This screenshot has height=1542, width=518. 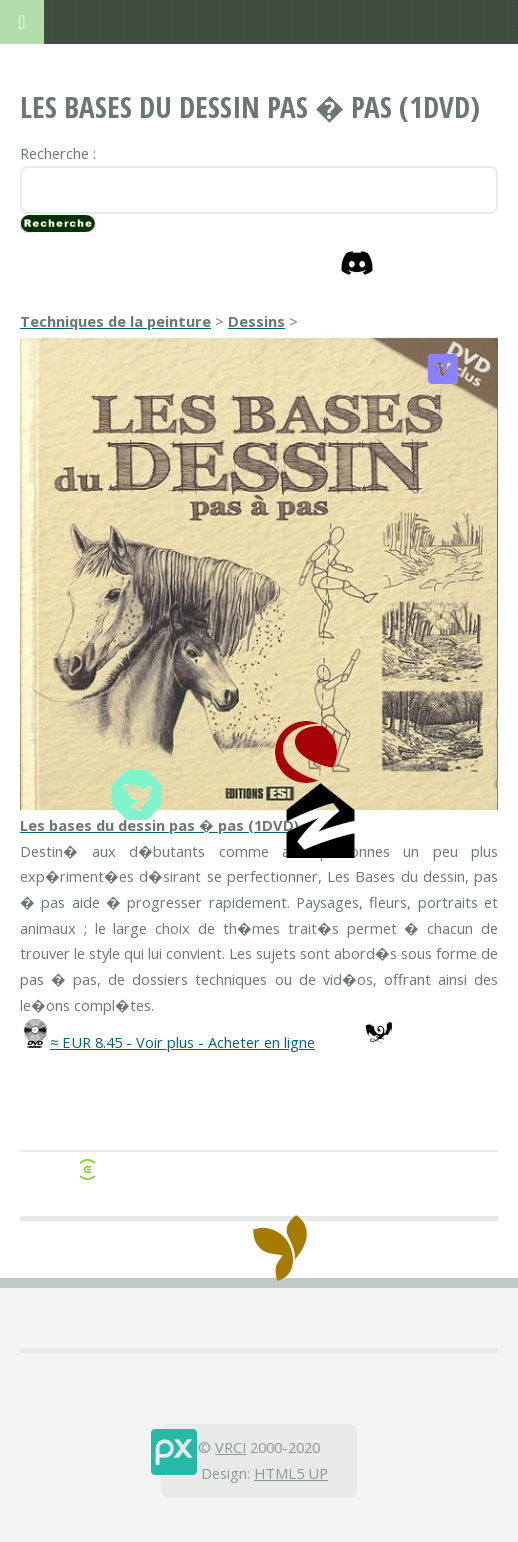 What do you see at coordinates (174, 1452) in the screenshot?
I see `open pixabay website or app` at bounding box center [174, 1452].